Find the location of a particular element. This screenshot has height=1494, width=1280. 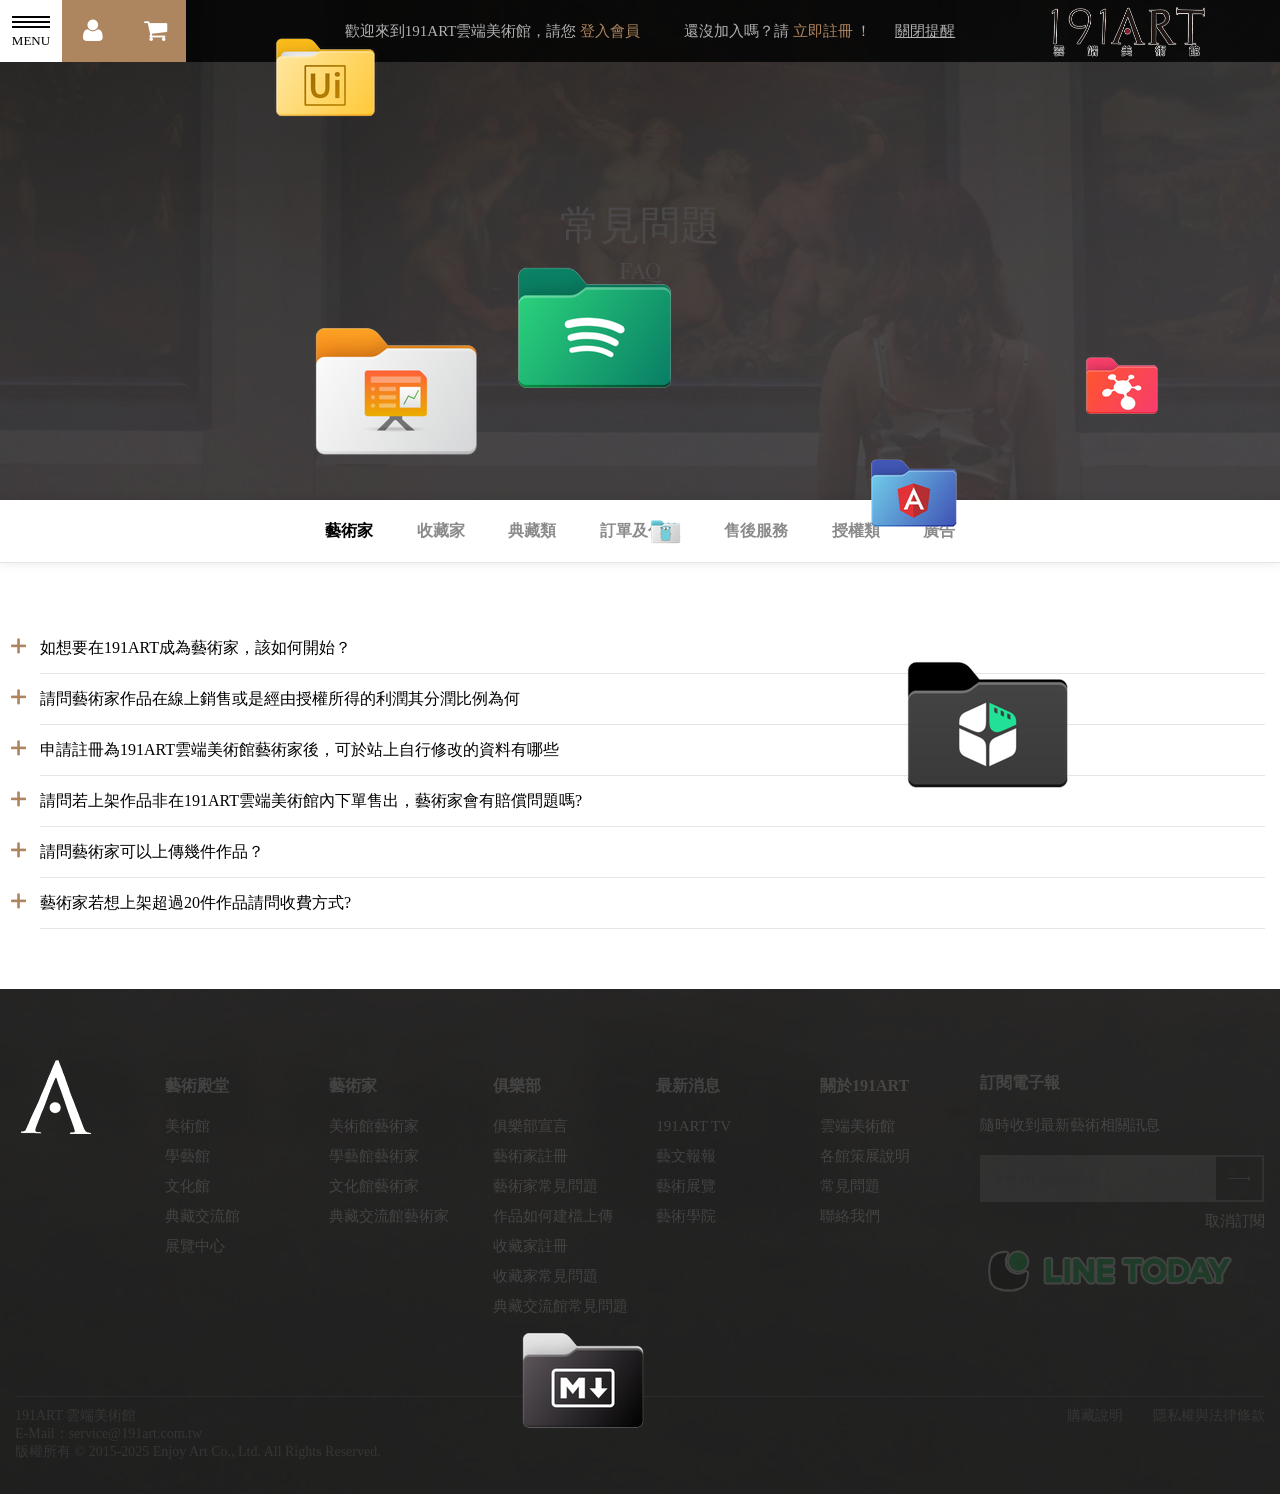

open folder containing Spotify downloads is located at coordinates (594, 332).